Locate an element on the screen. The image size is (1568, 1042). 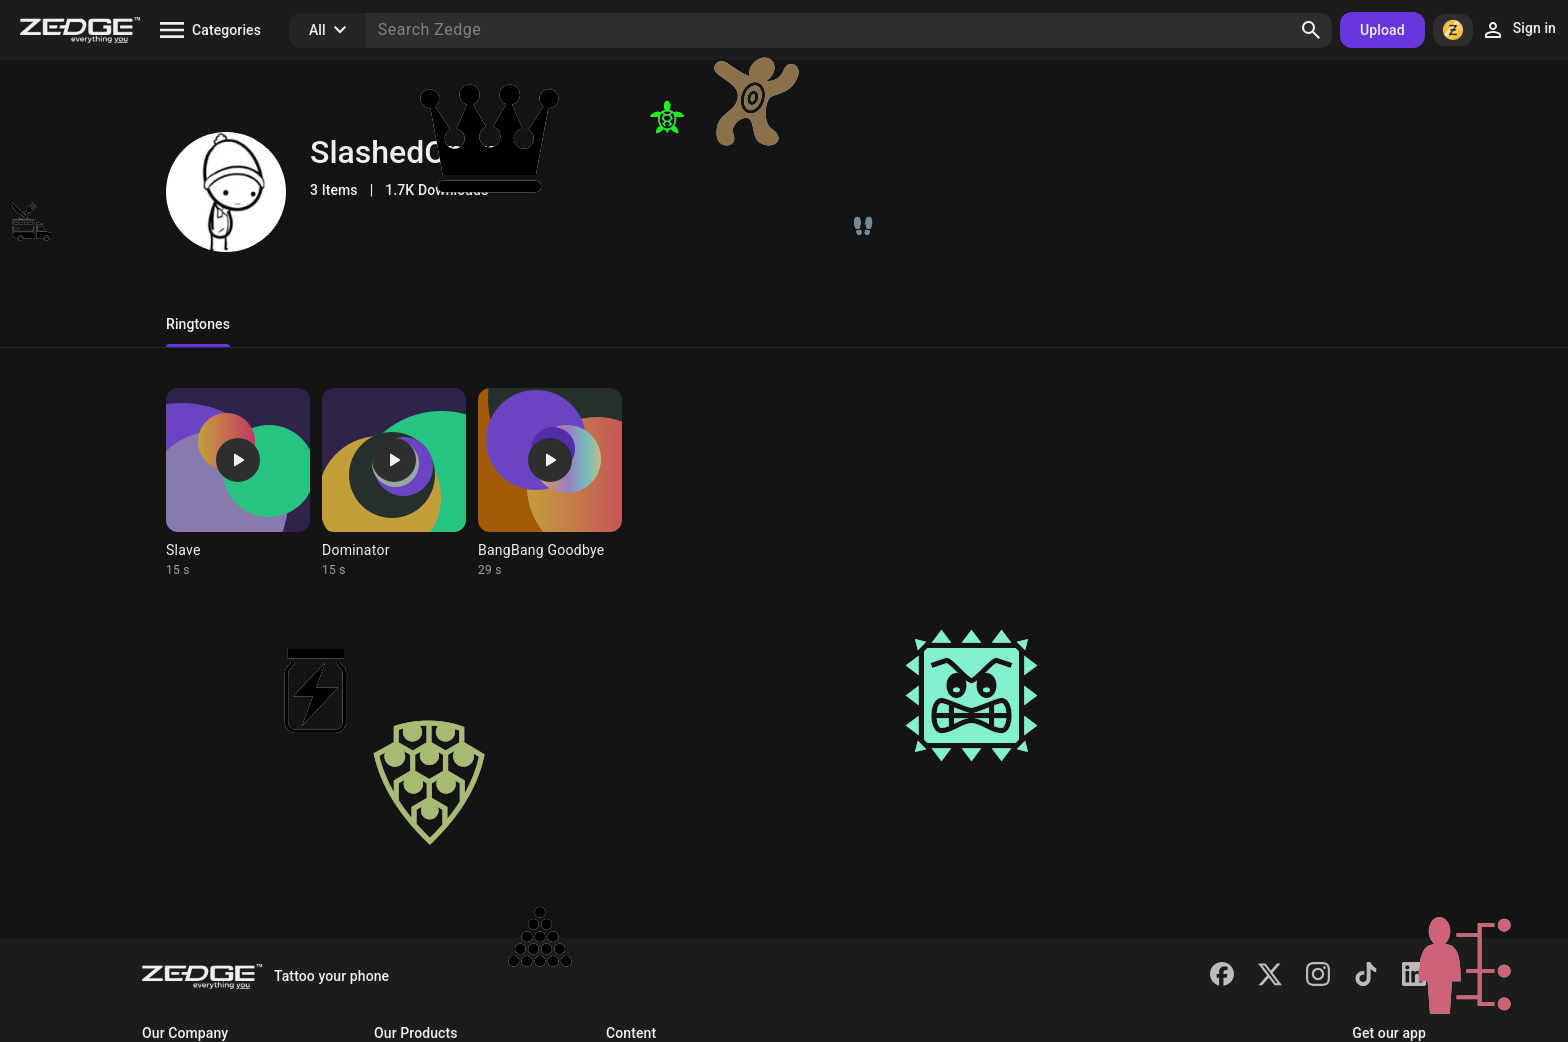
activate energy shield or defensive ability is located at coordinates (429, 783).